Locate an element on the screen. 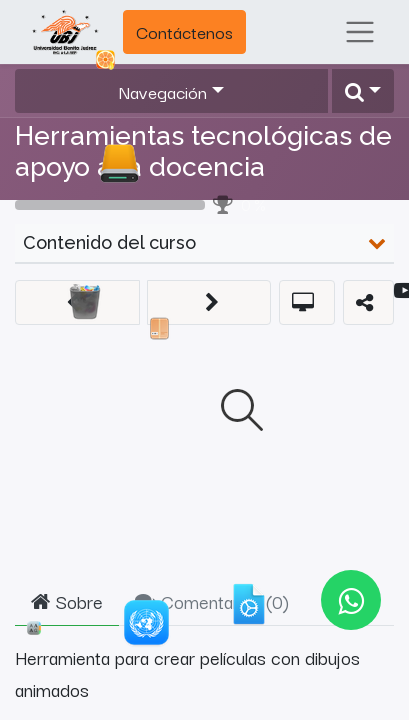 This screenshot has width=409, height=720. open trash to view deleted files is located at coordinates (85, 302).